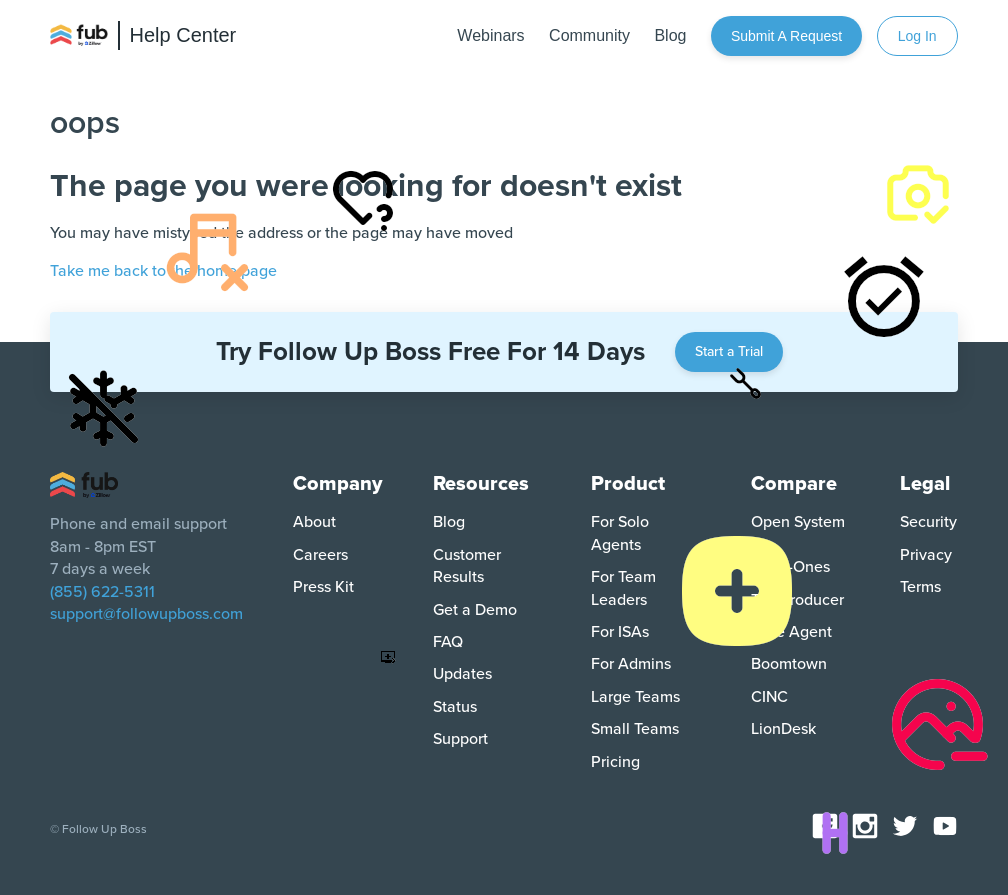 Image resolution: width=1008 pixels, height=895 pixels. What do you see at coordinates (737, 591) in the screenshot?
I see `add a new item` at bounding box center [737, 591].